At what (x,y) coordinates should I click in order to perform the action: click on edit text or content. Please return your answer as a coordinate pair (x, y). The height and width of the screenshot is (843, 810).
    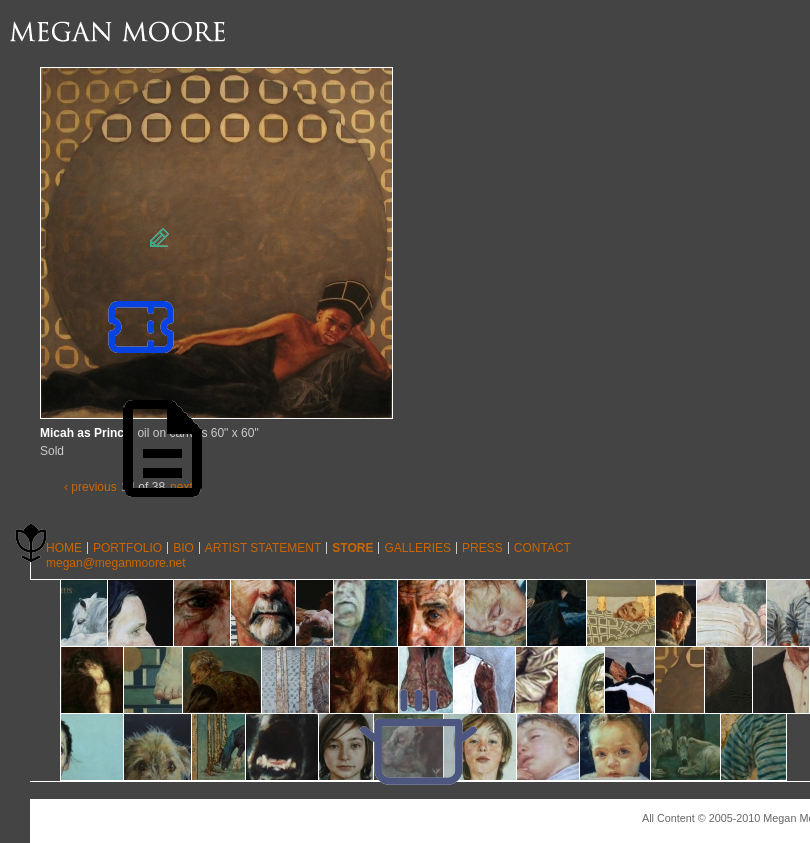
    Looking at the image, I should click on (159, 238).